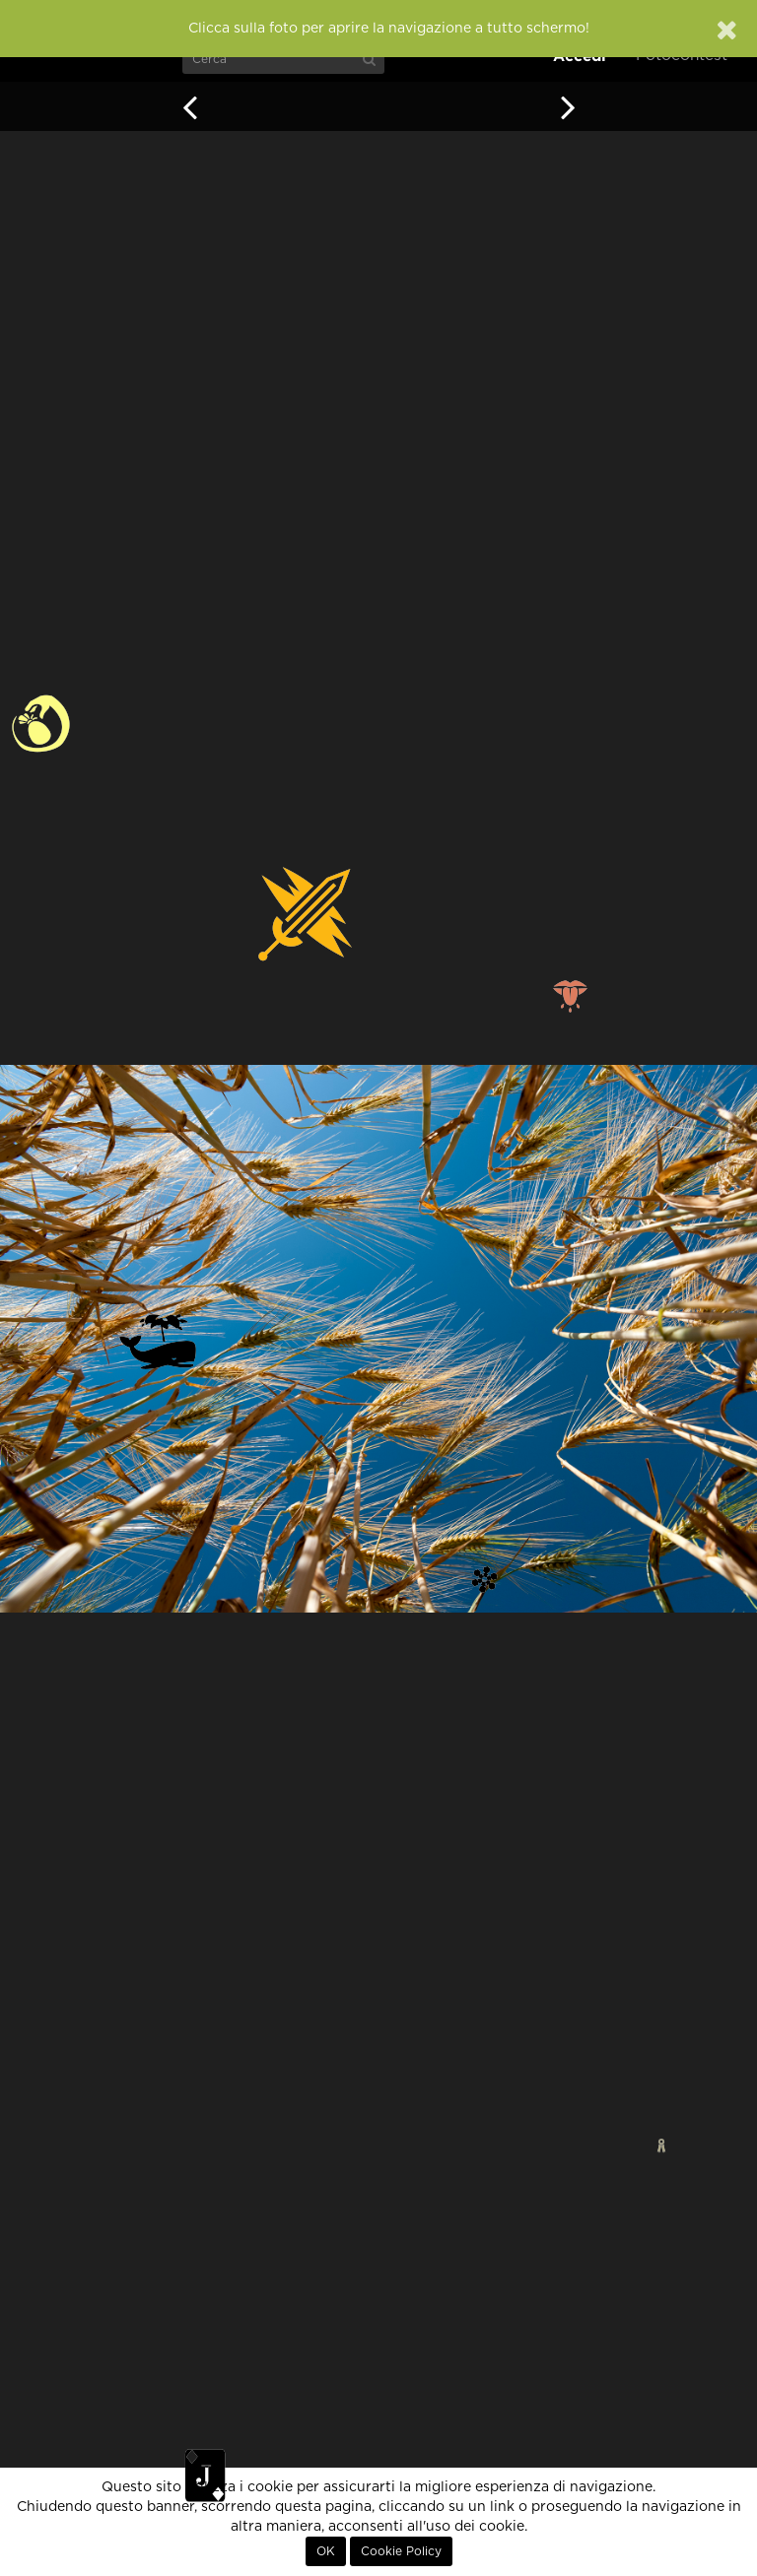 The image size is (757, 2576). What do you see at coordinates (158, 1342) in the screenshot?
I see `ocean wildlife or marine life category` at bounding box center [158, 1342].